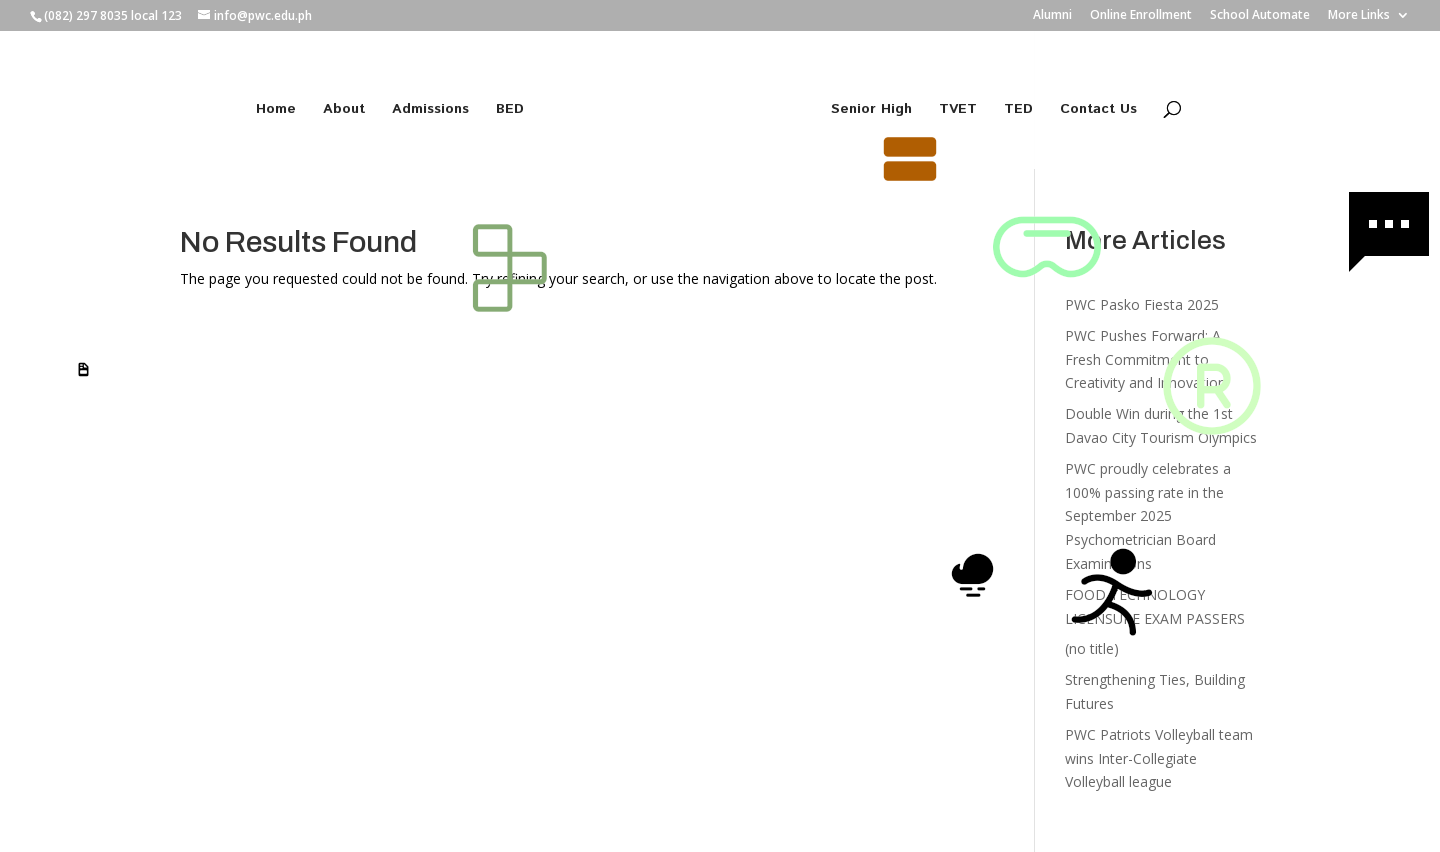  I want to click on view invoice or billing document, so click(83, 369).